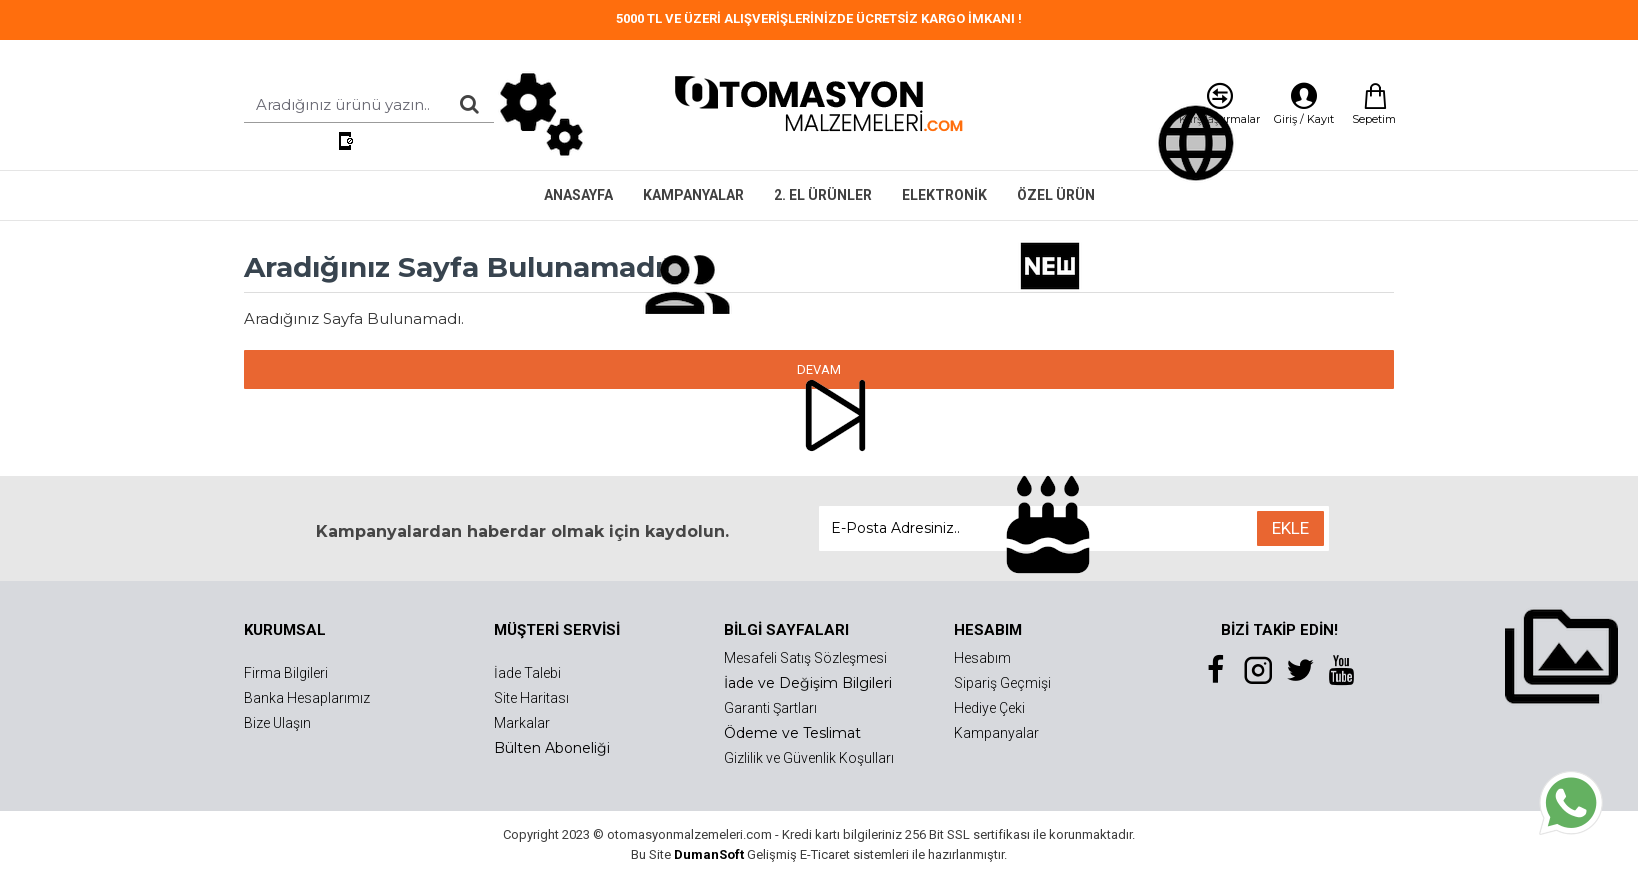 The width and height of the screenshot is (1638, 880). I want to click on skip to the next track or media item, so click(835, 415).